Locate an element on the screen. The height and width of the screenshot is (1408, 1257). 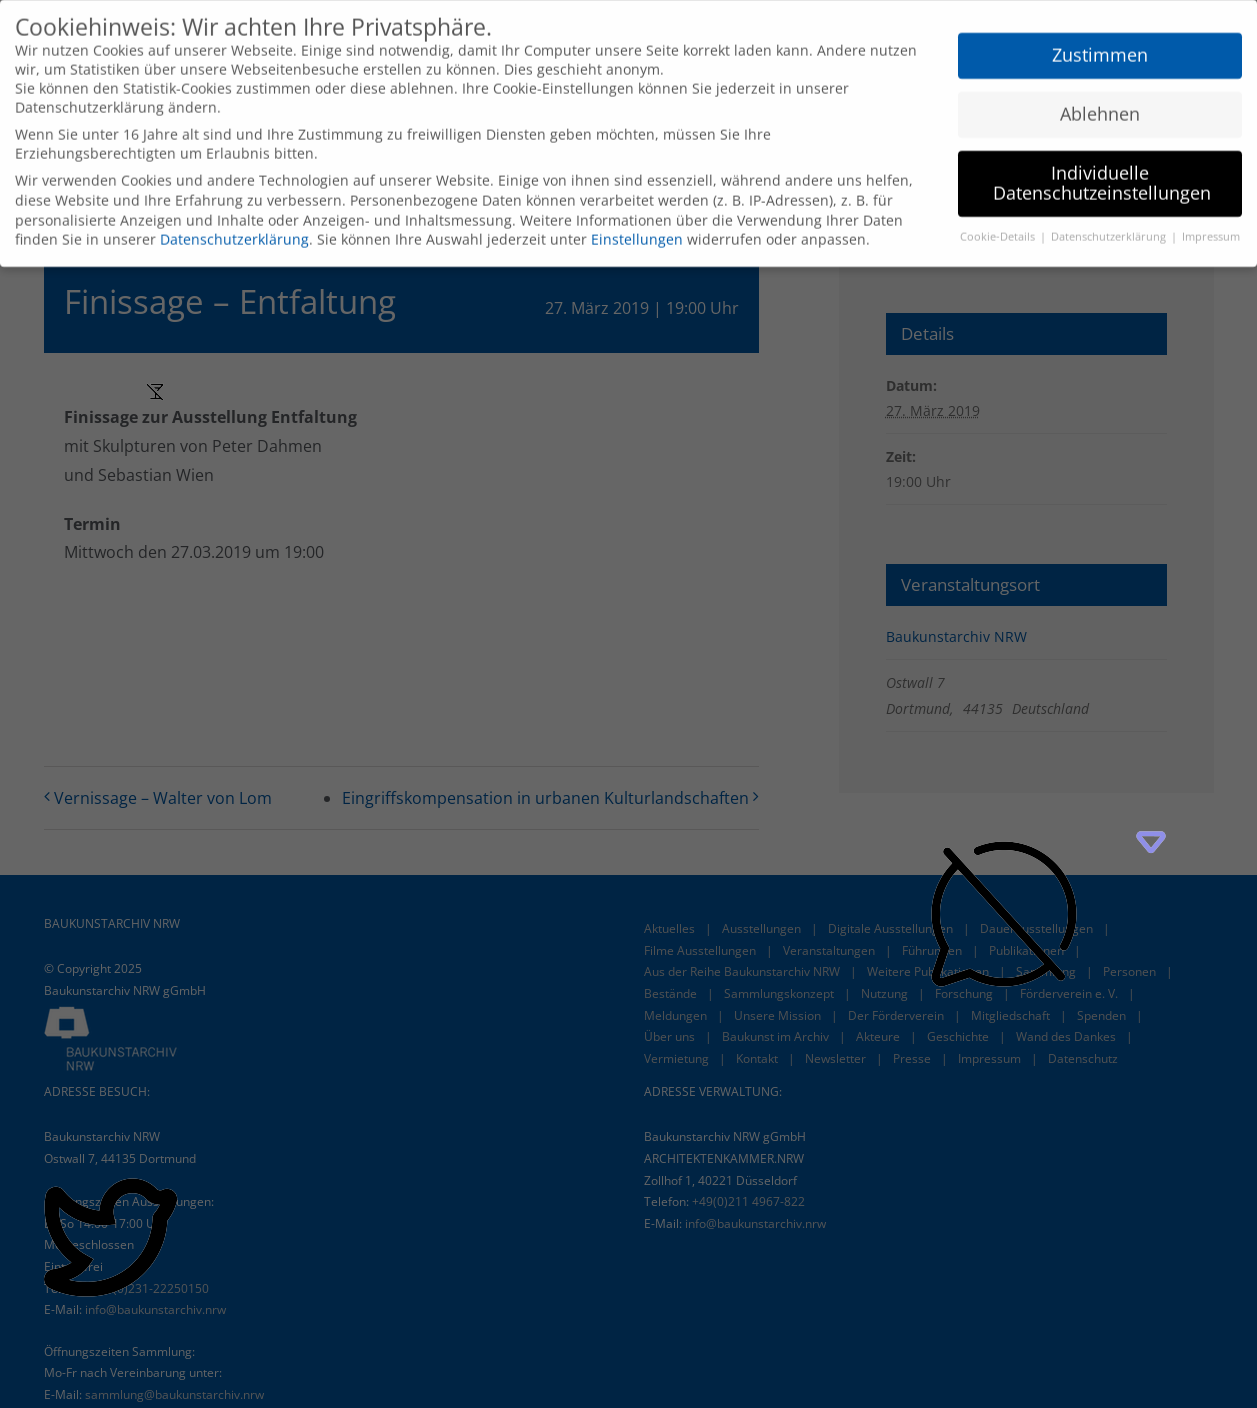
expand dropdown menu is located at coordinates (1151, 841).